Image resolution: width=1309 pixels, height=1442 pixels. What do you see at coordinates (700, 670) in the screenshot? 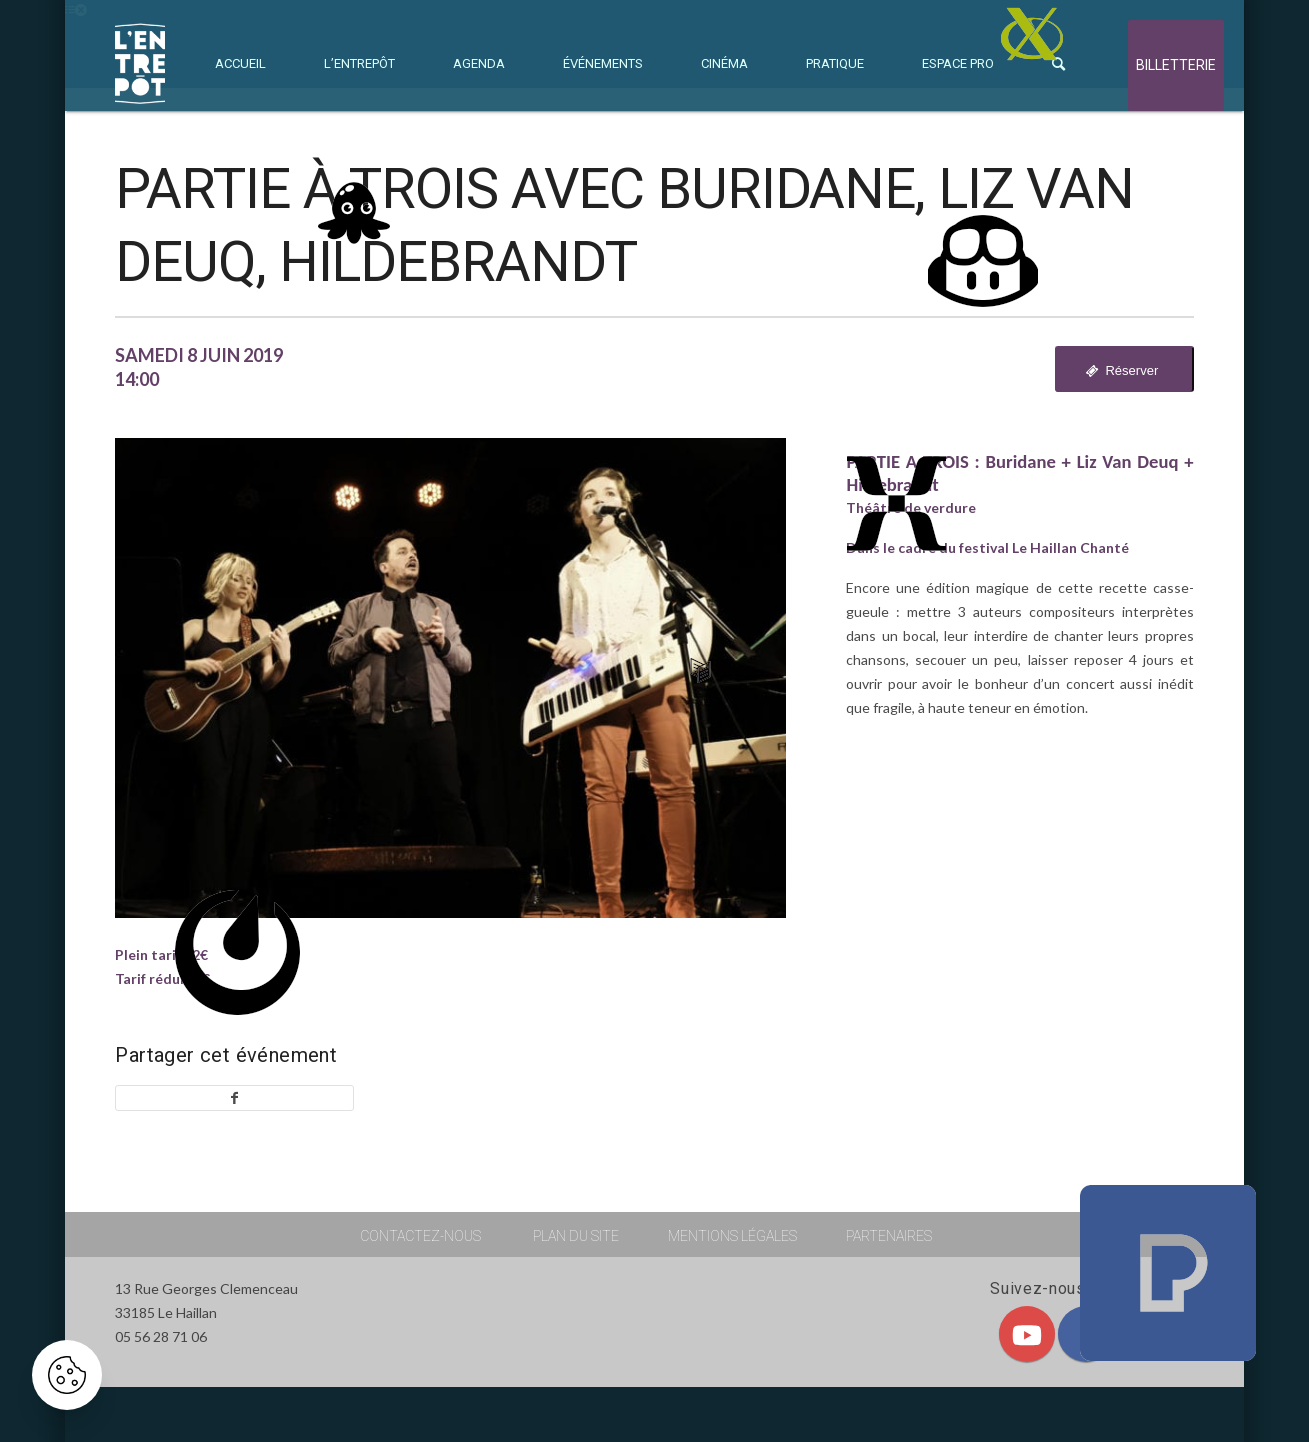
I see `open carrd website builder` at bounding box center [700, 670].